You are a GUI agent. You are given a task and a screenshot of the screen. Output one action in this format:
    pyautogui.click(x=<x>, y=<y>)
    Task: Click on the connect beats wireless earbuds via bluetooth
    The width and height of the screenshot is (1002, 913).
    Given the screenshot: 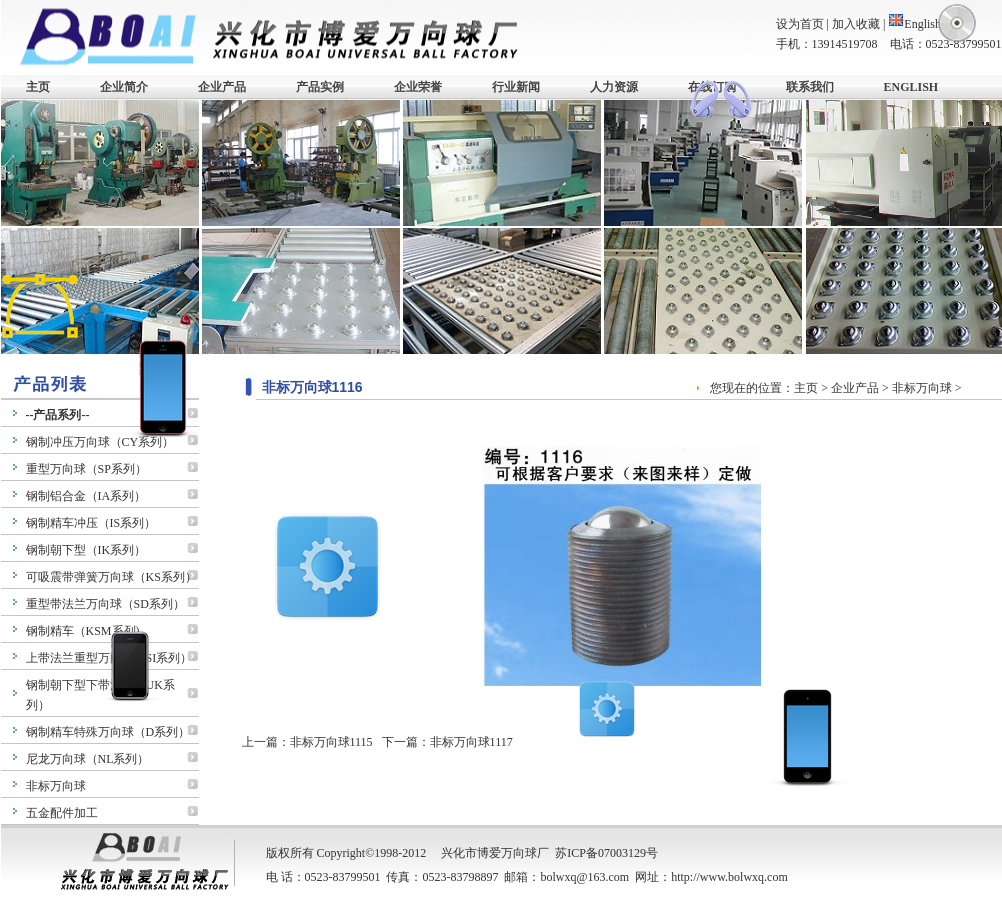 What is the action you would take?
    pyautogui.click(x=721, y=102)
    